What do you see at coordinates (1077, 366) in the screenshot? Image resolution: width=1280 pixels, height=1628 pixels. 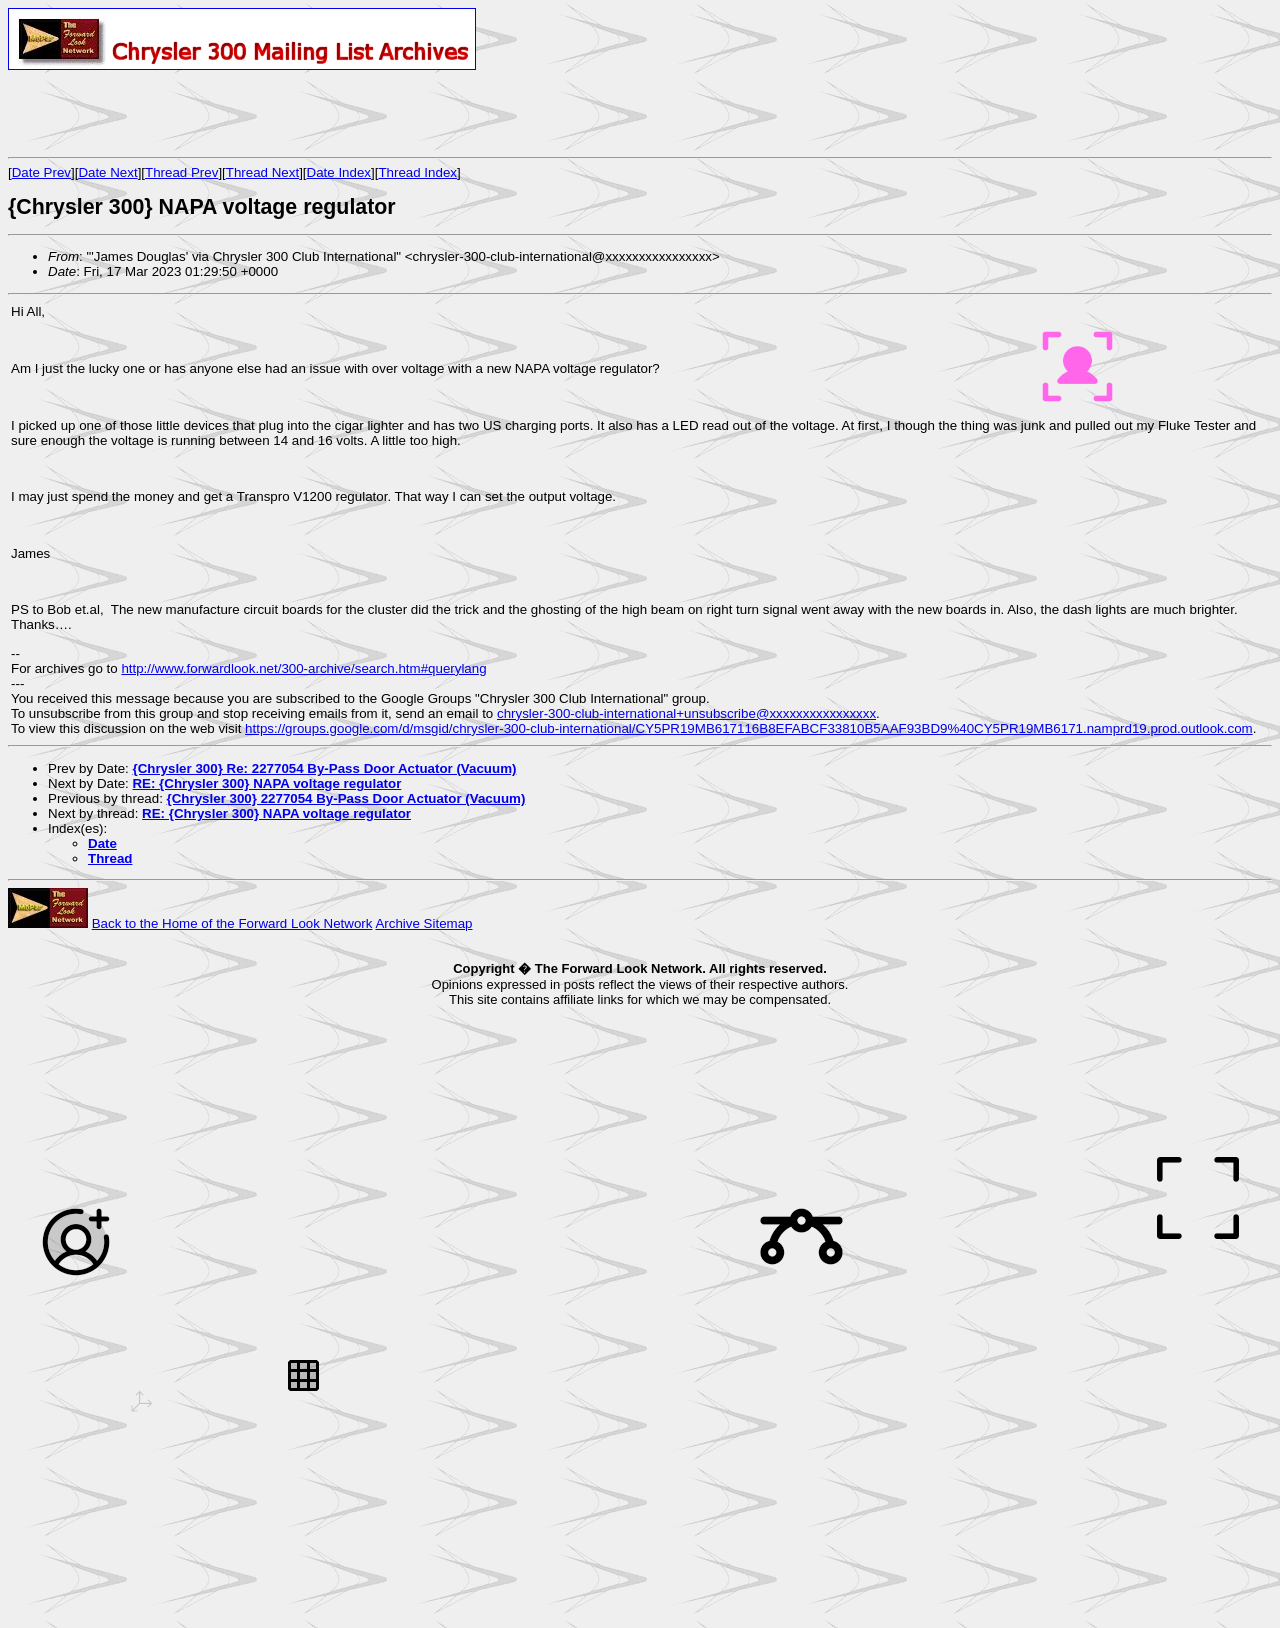 I see `focus on current user profile` at bounding box center [1077, 366].